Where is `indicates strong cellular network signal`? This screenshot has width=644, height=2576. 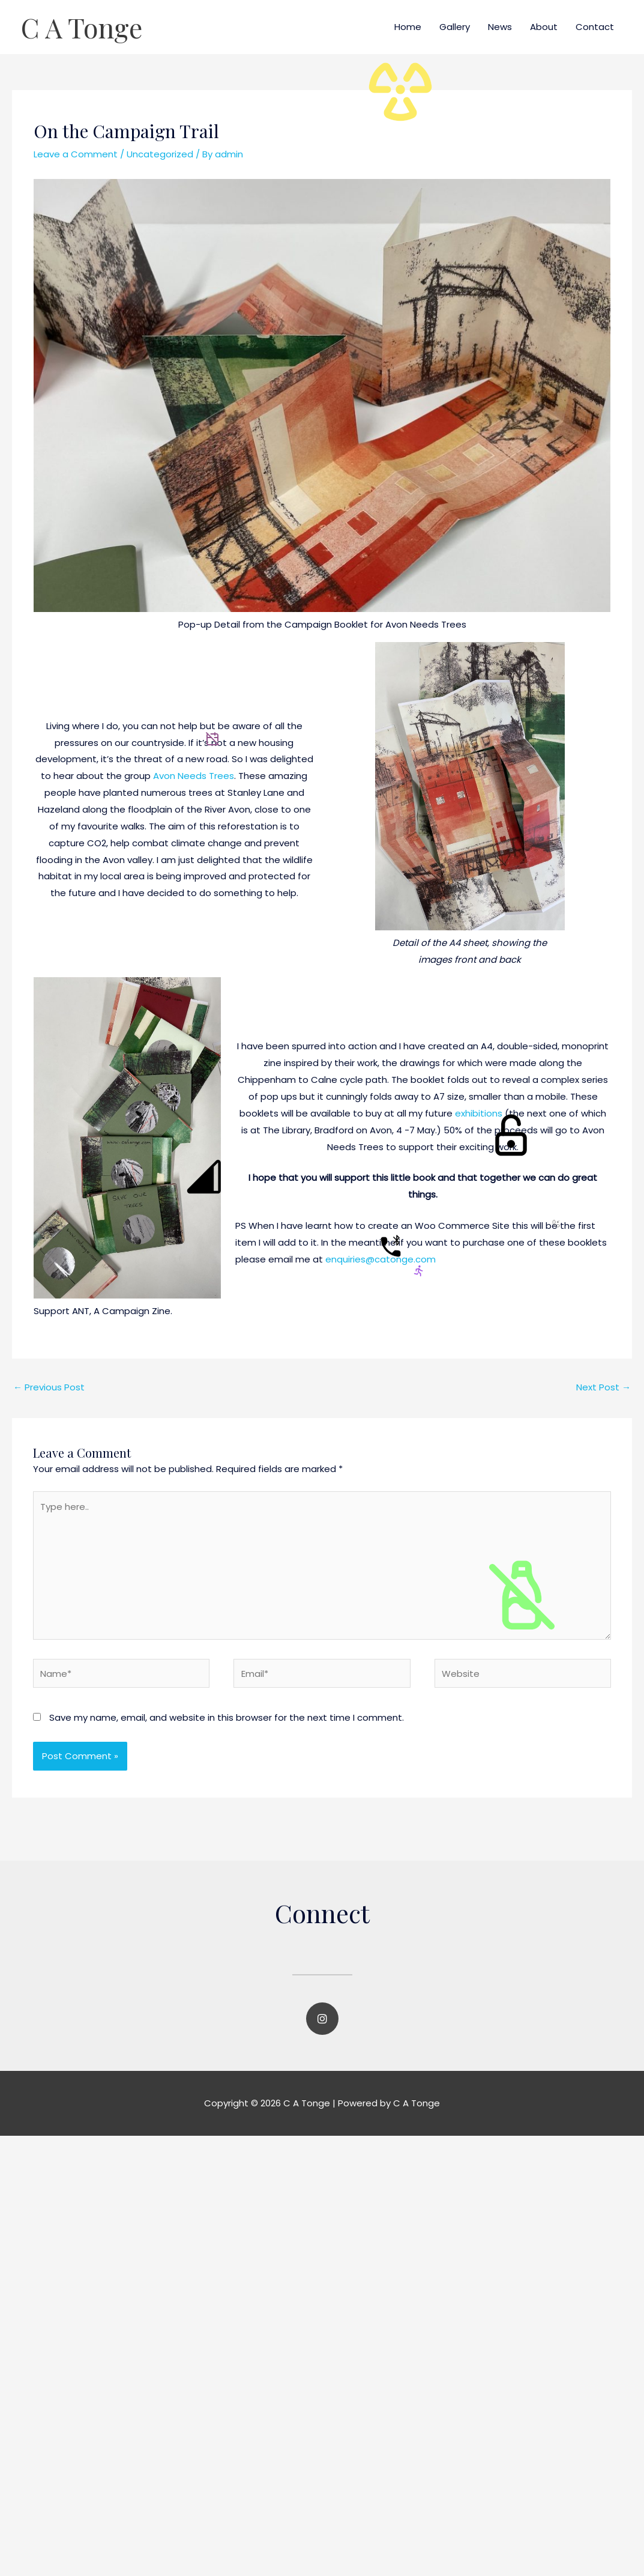 indicates strong cellular network signal is located at coordinates (206, 1178).